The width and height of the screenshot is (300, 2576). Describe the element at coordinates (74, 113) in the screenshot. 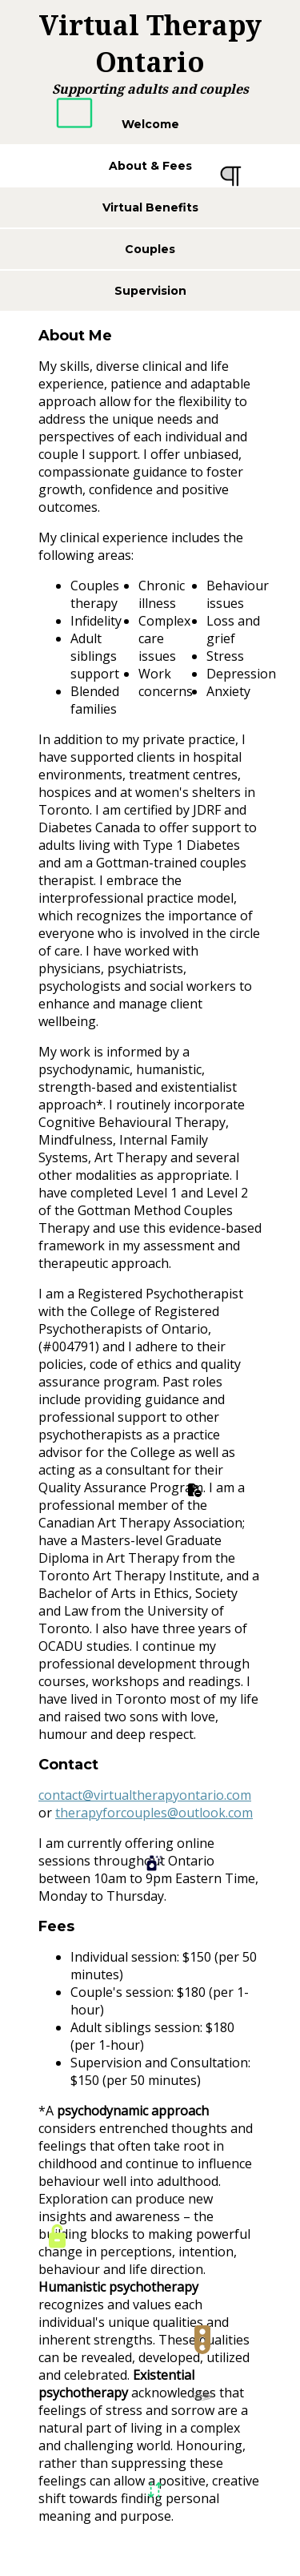

I see `select or crop a rectangular area` at that location.